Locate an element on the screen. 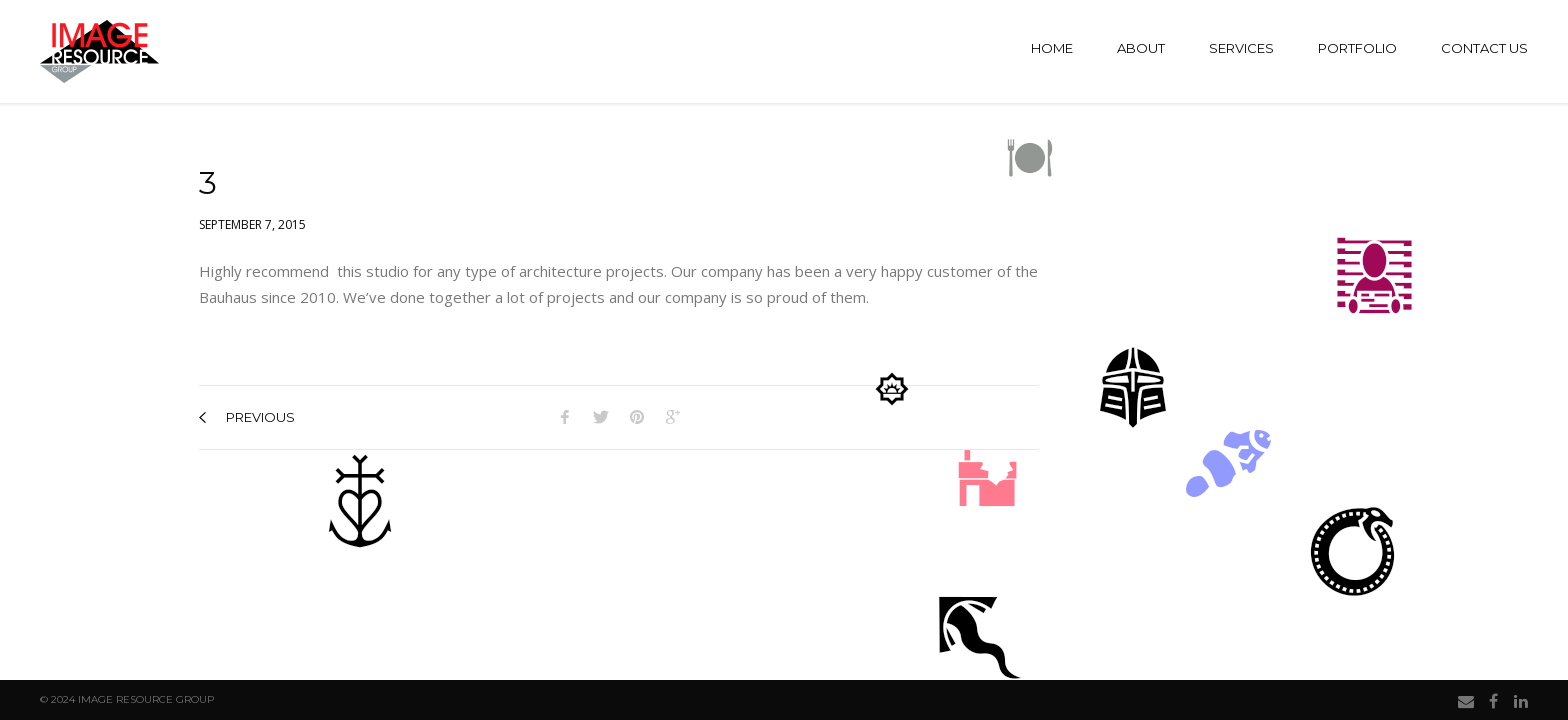 The width and height of the screenshot is (1568, 720). view criminal record or booking photo is located at coordinates (1374, 275).